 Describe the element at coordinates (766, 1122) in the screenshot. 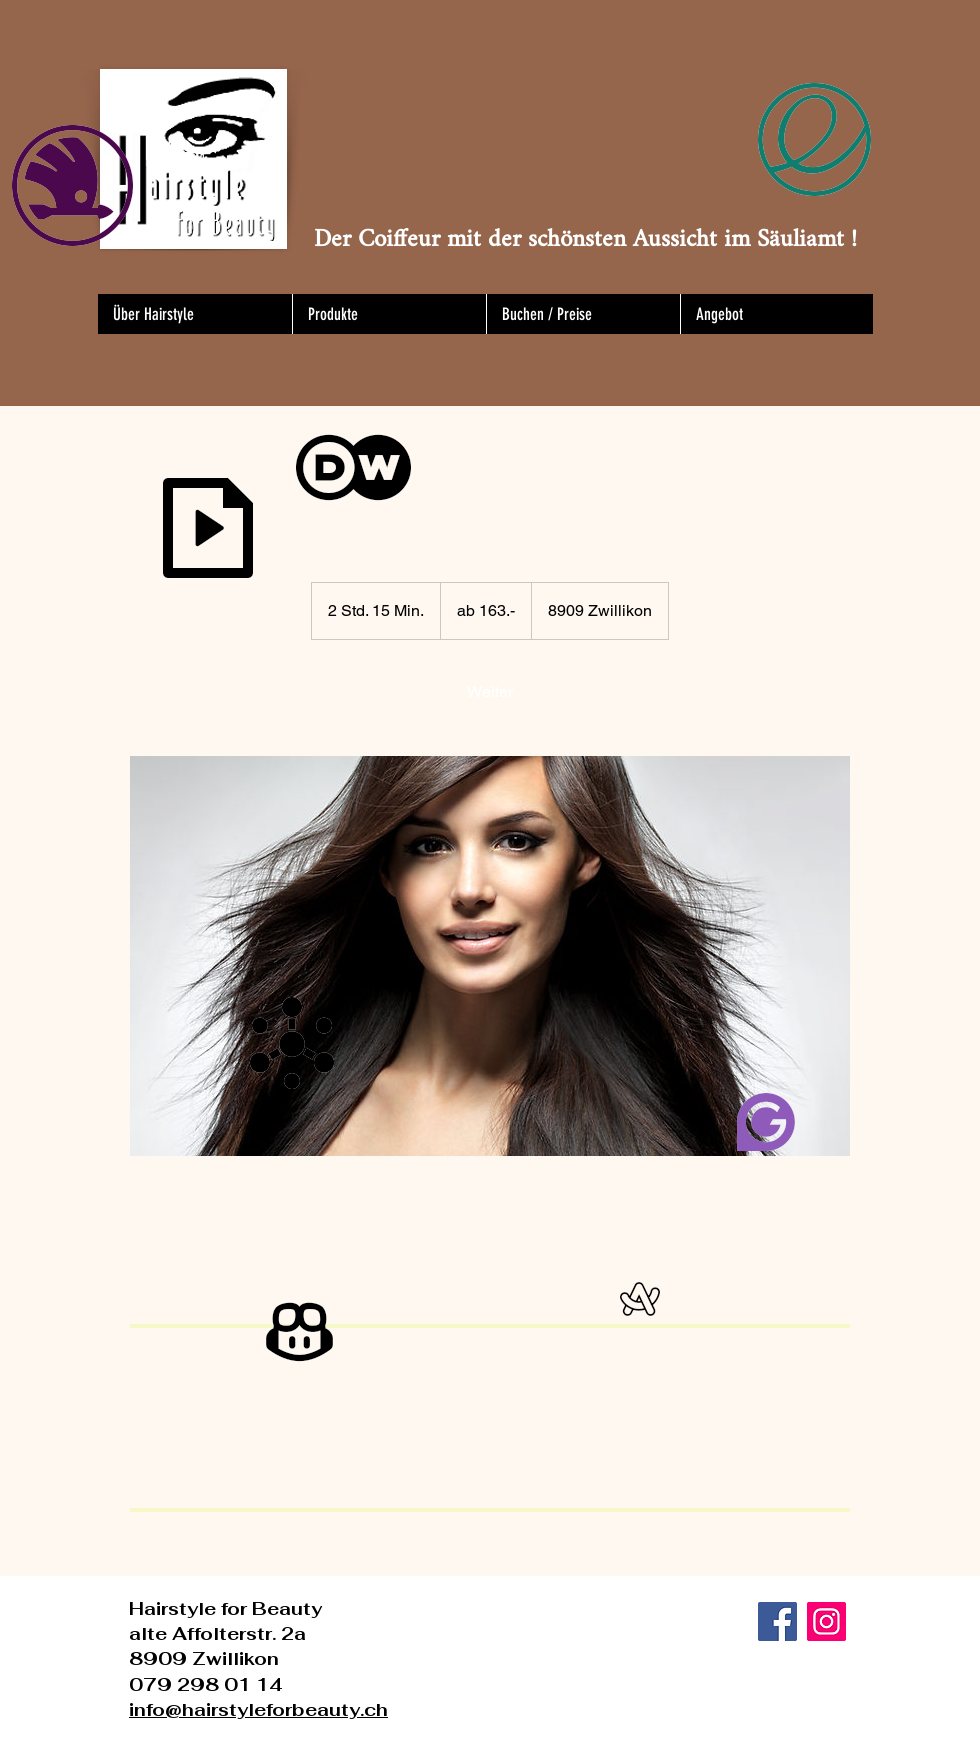

I see `open Grammarly writing assistant` at that location.